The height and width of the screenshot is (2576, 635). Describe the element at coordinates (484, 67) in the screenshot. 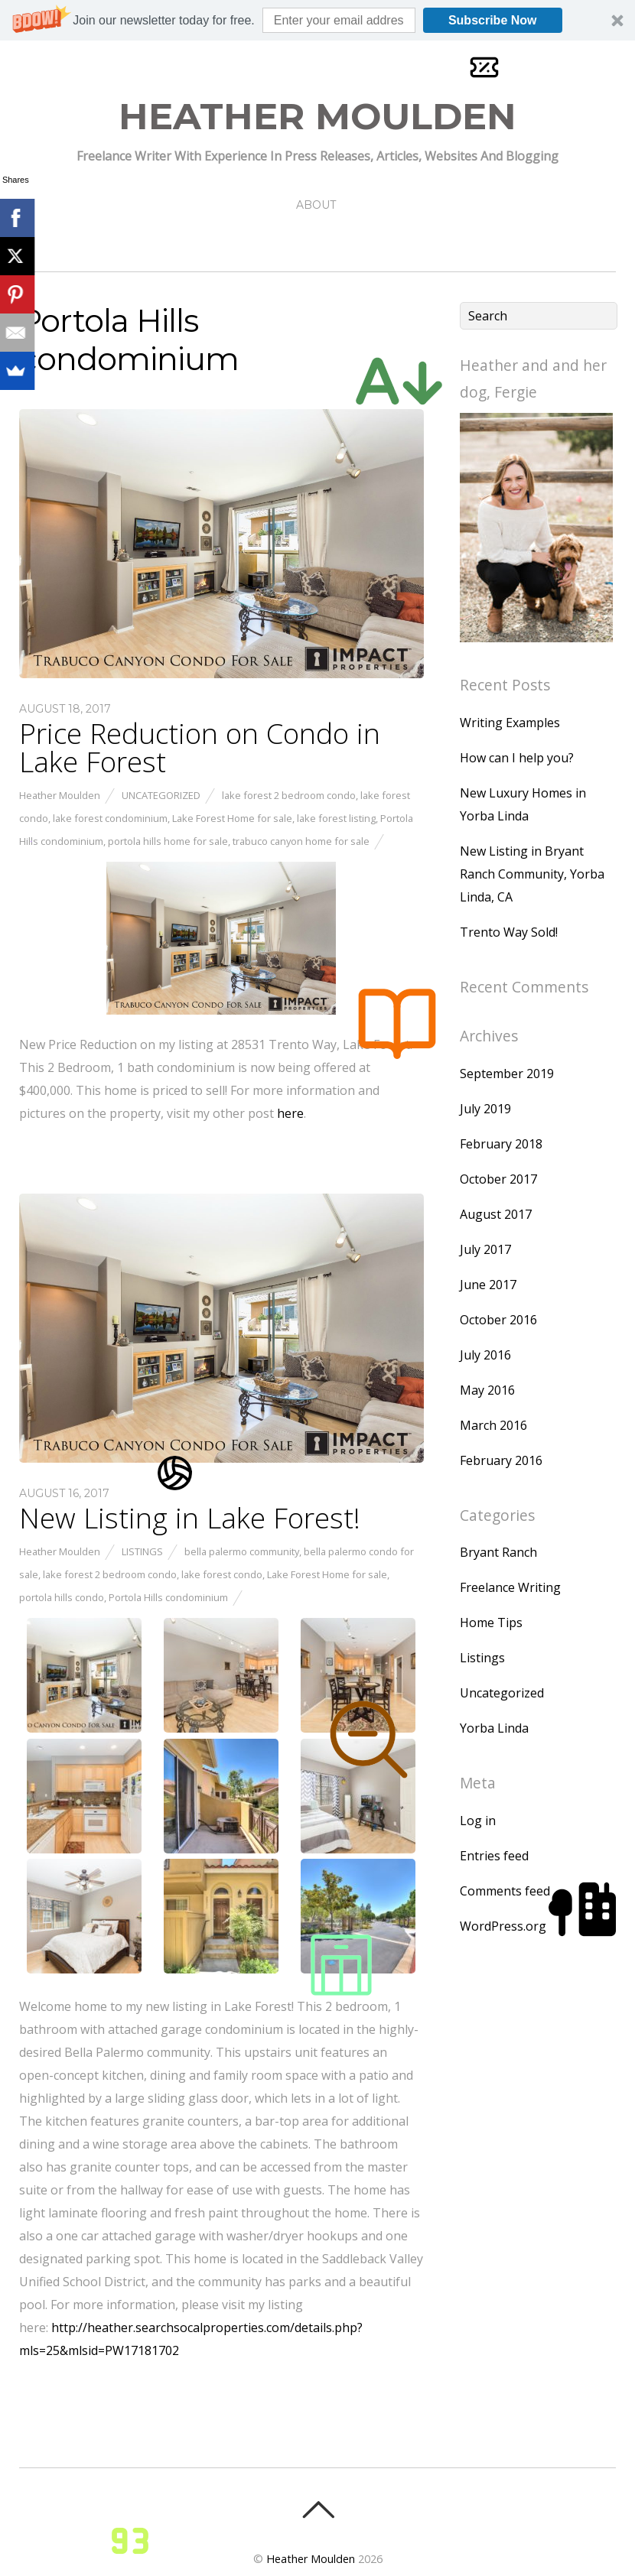

I see `apply a discount or promo code` at that location.